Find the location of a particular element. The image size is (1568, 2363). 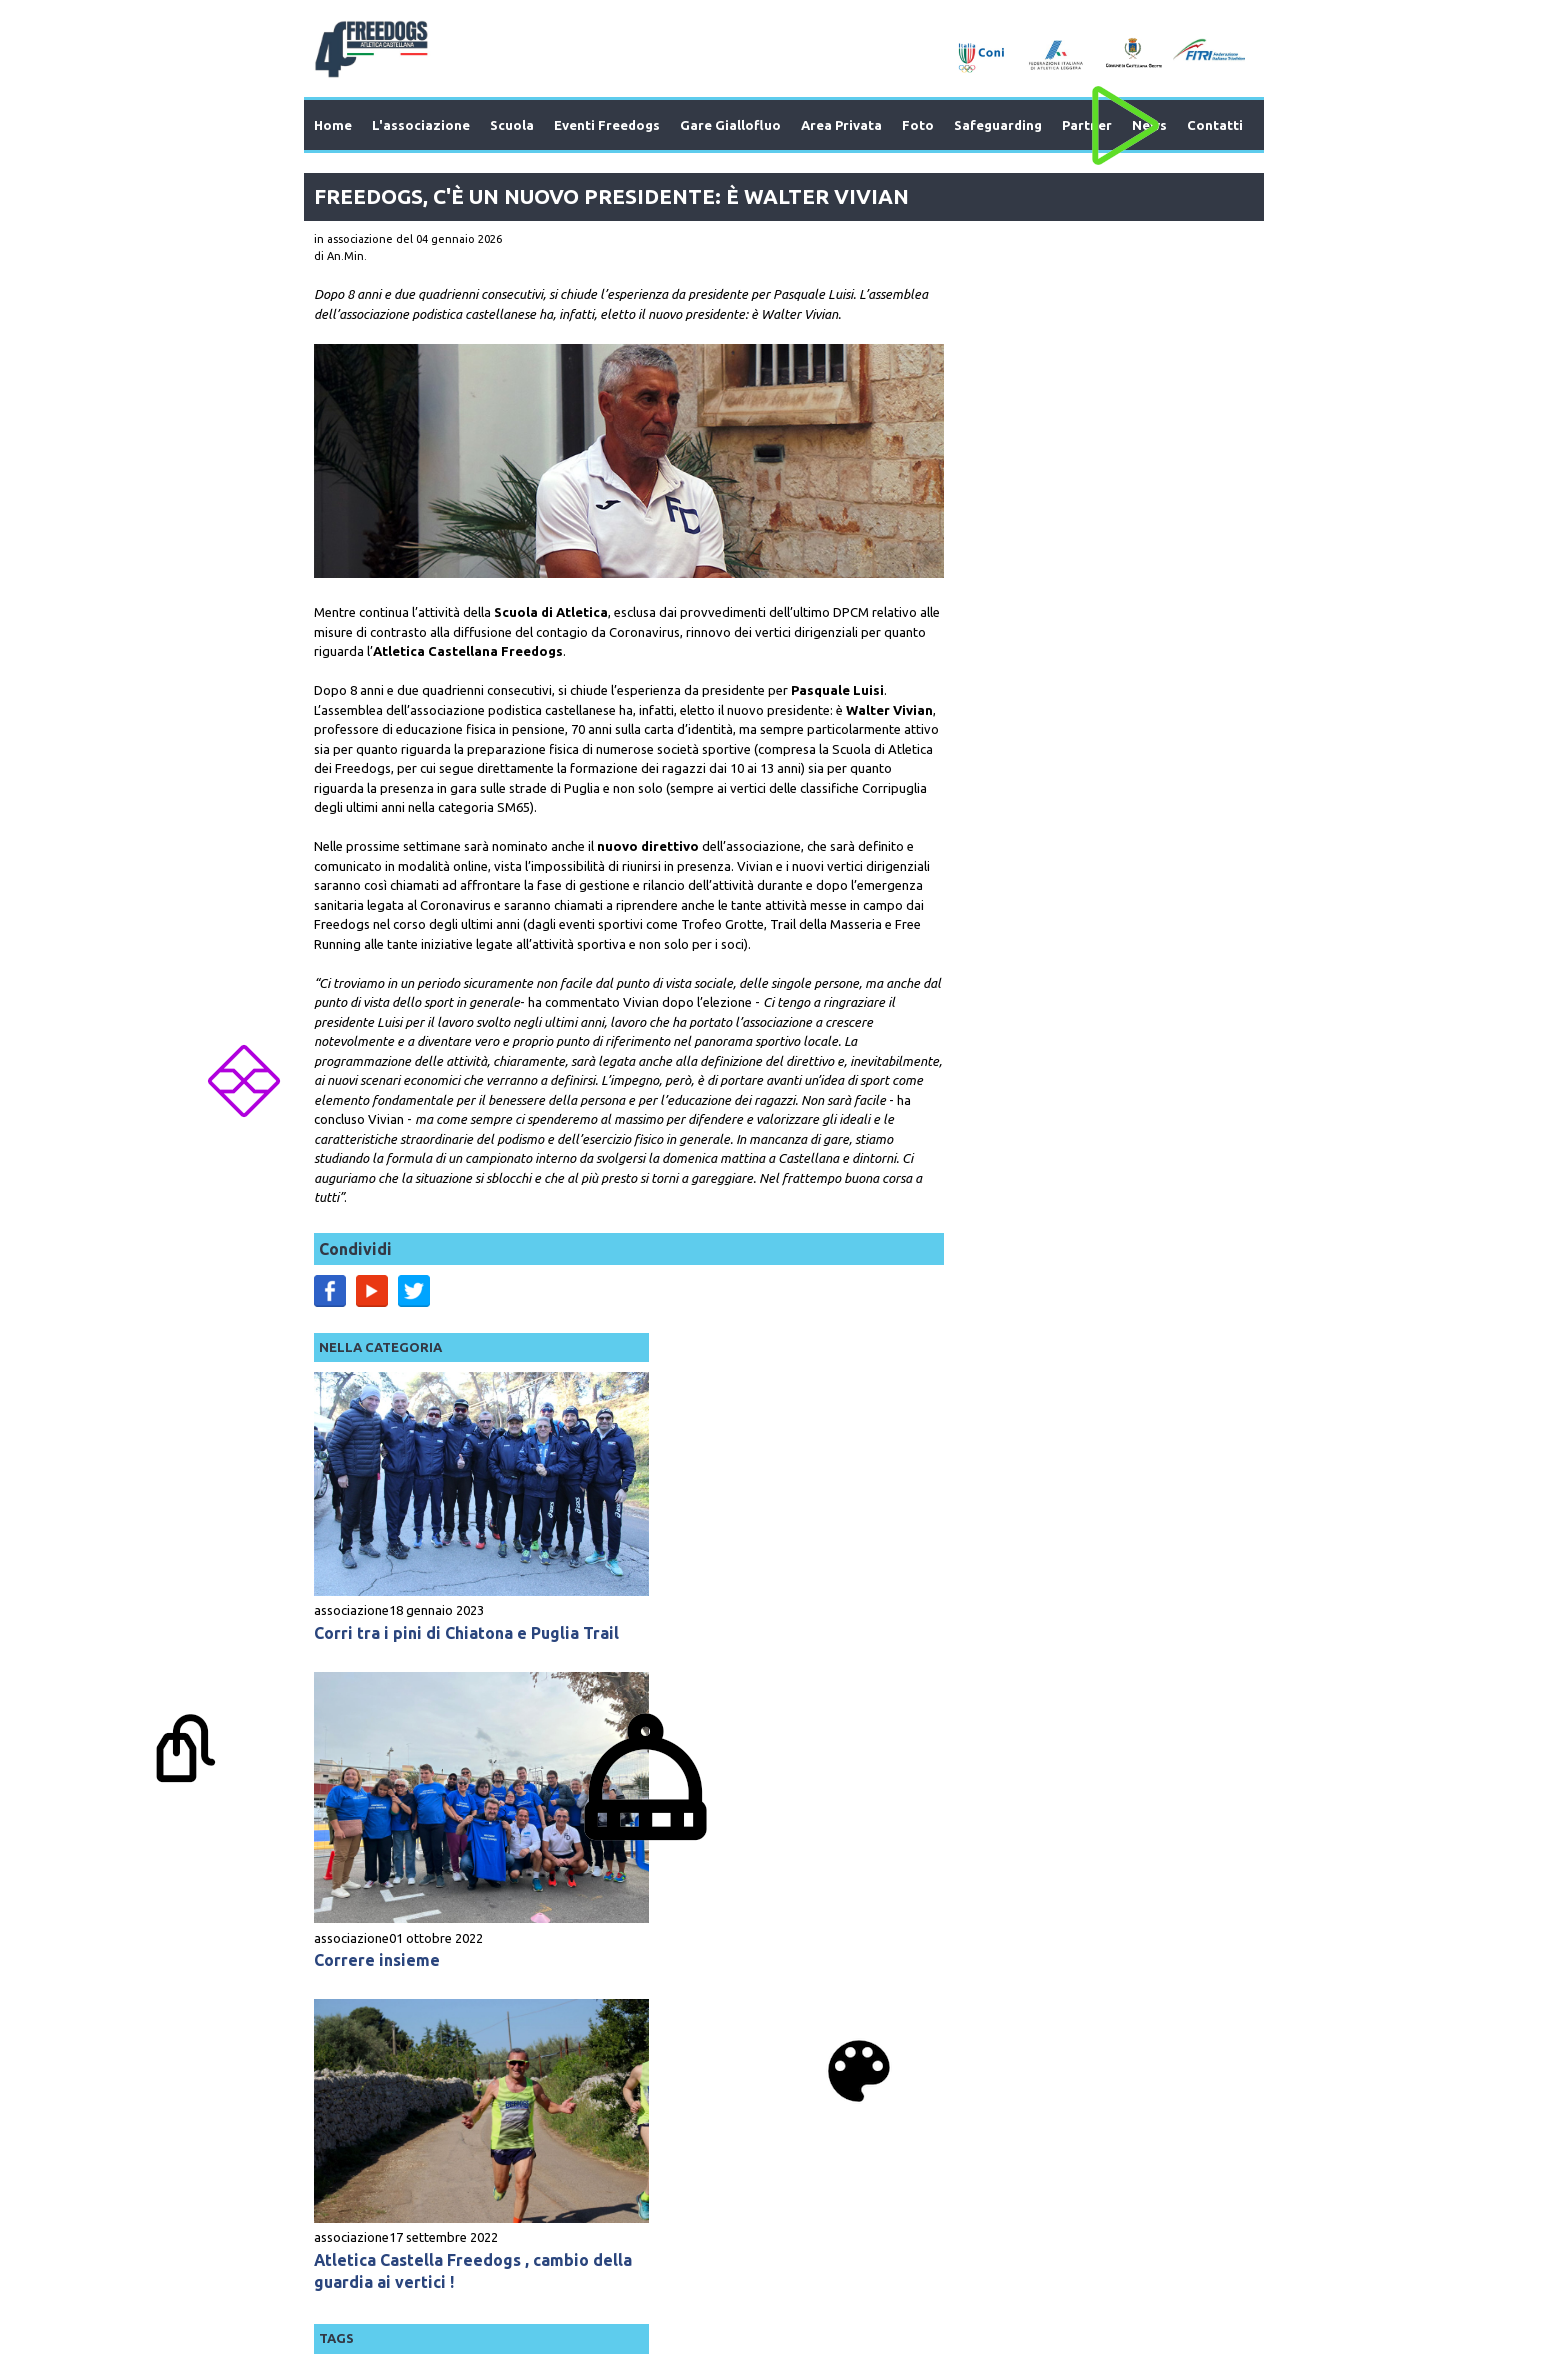

access pix instant payment services is located at coordinates (244, 1081).